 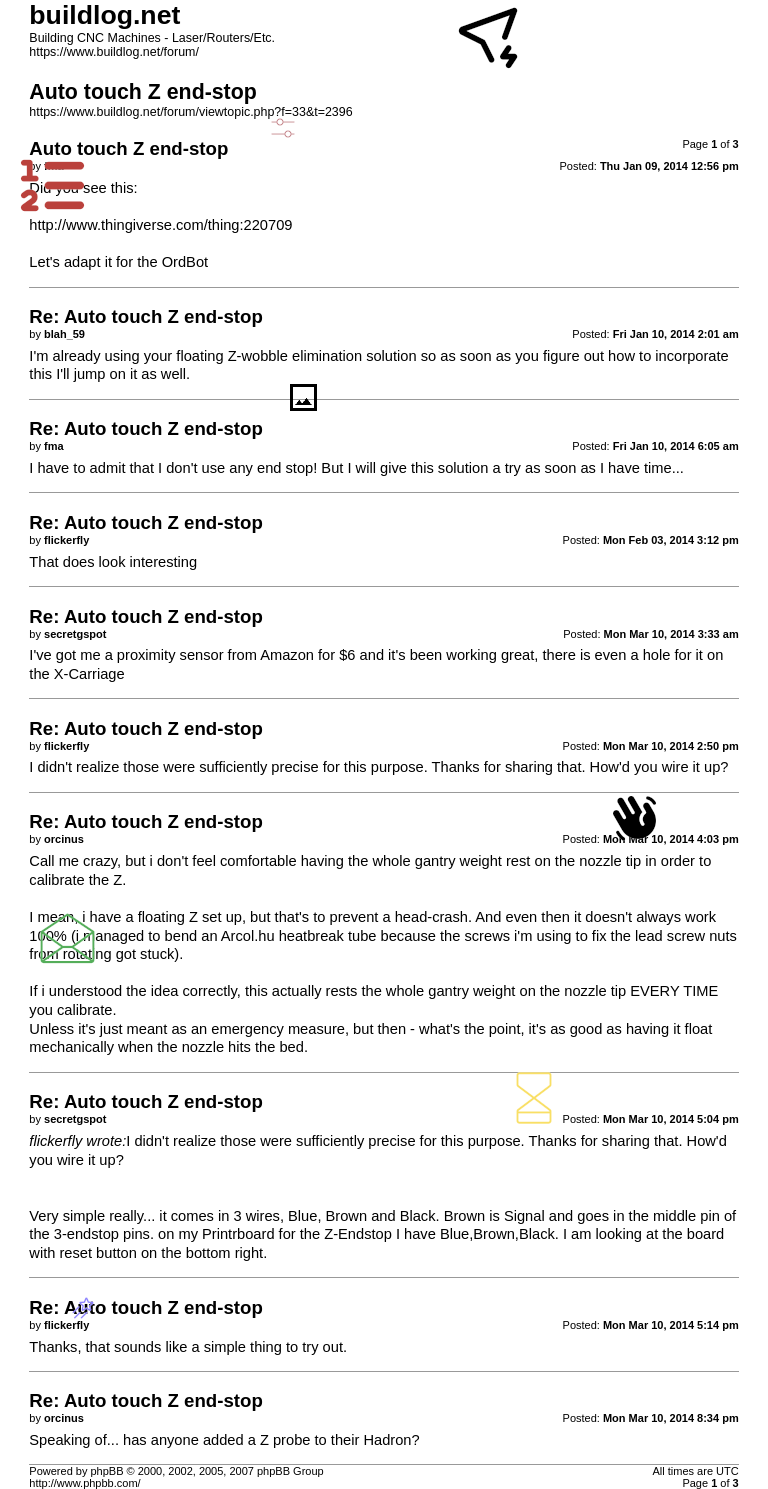 What do you see at coordinates (283, 128) in the screenshot?
I see `adjust settings or preferences` at bounding box center [283, 128].